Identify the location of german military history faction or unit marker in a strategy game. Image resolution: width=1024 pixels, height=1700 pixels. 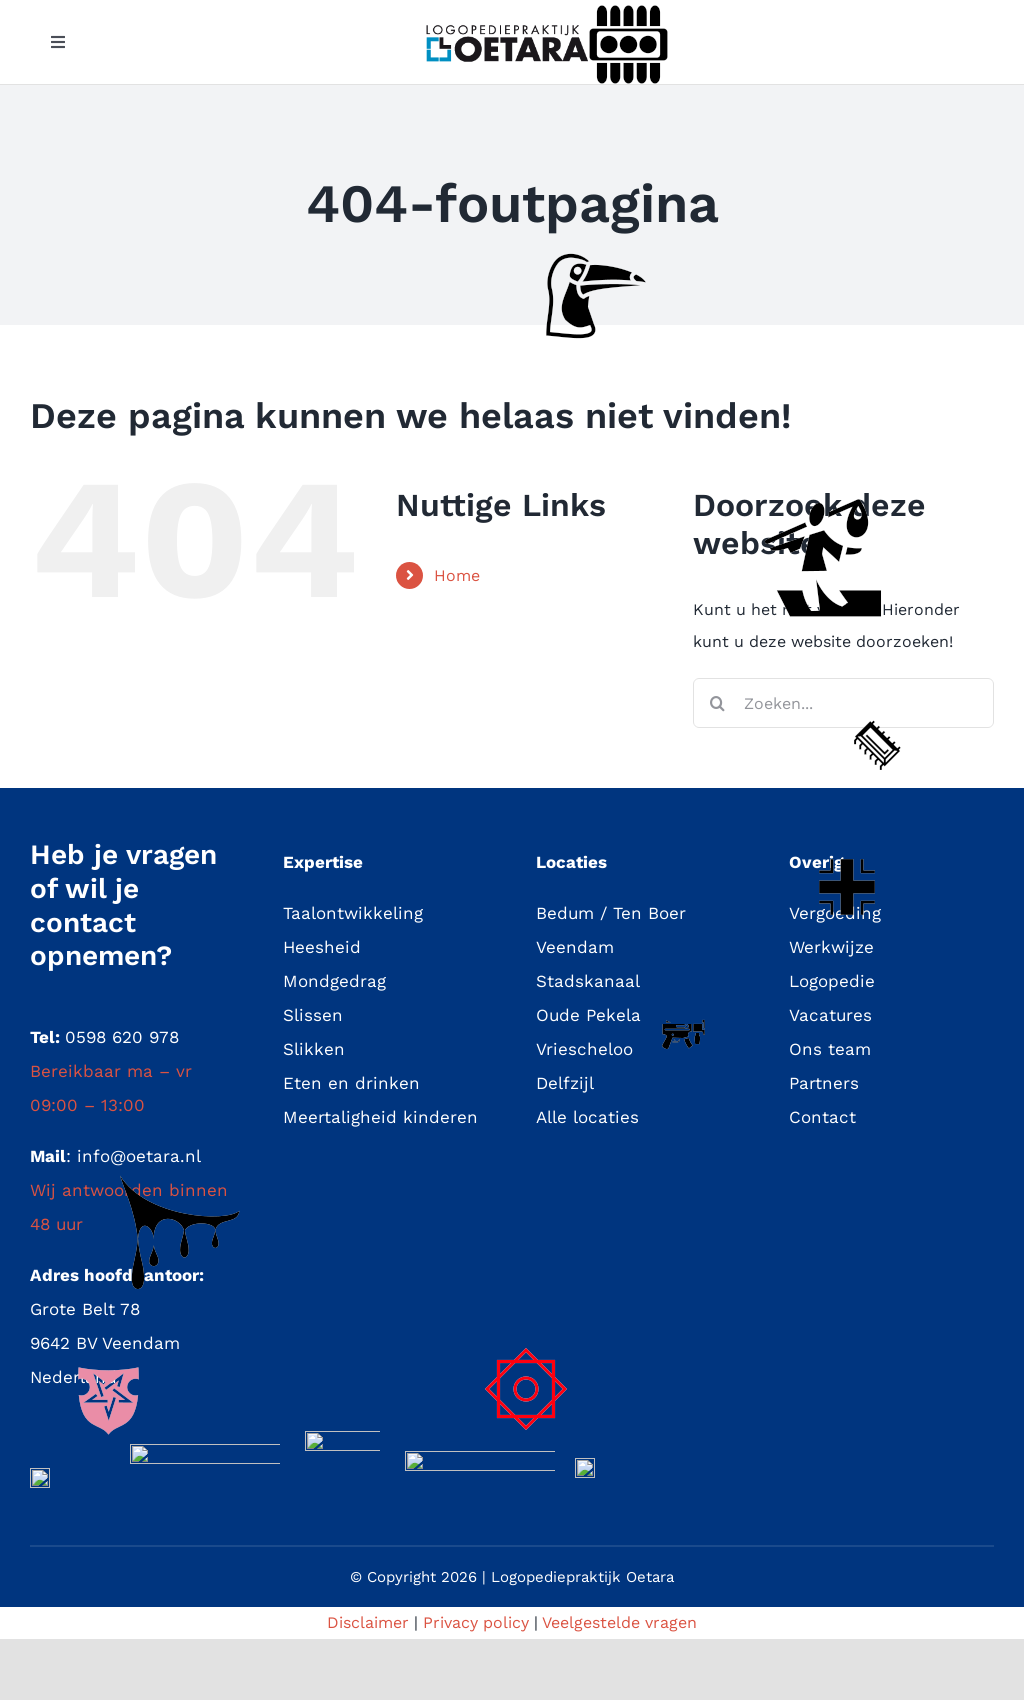
(847, 887).